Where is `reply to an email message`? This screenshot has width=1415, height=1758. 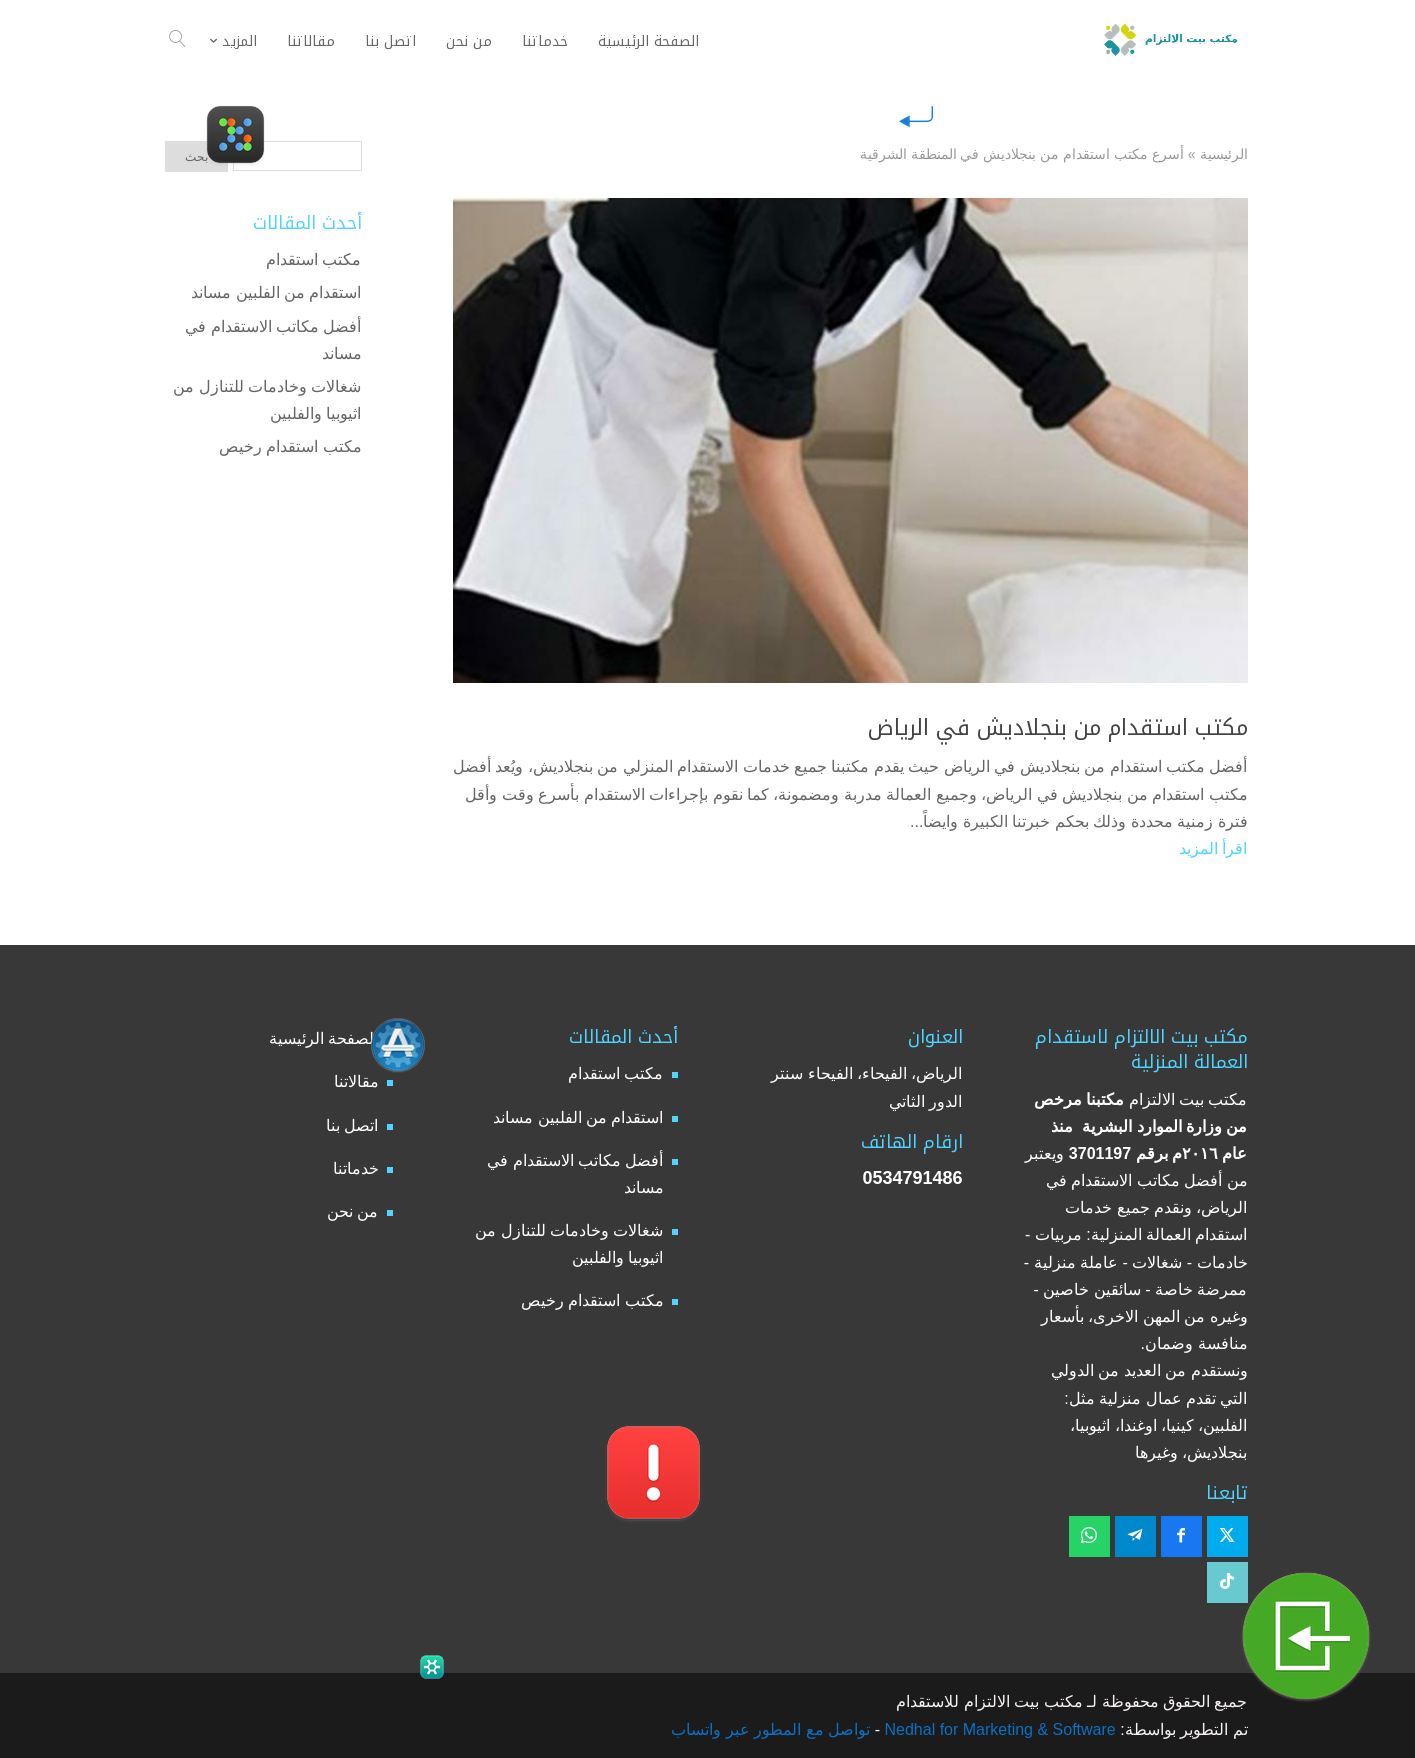 reply to an email message is located at coordinates (915, 116).